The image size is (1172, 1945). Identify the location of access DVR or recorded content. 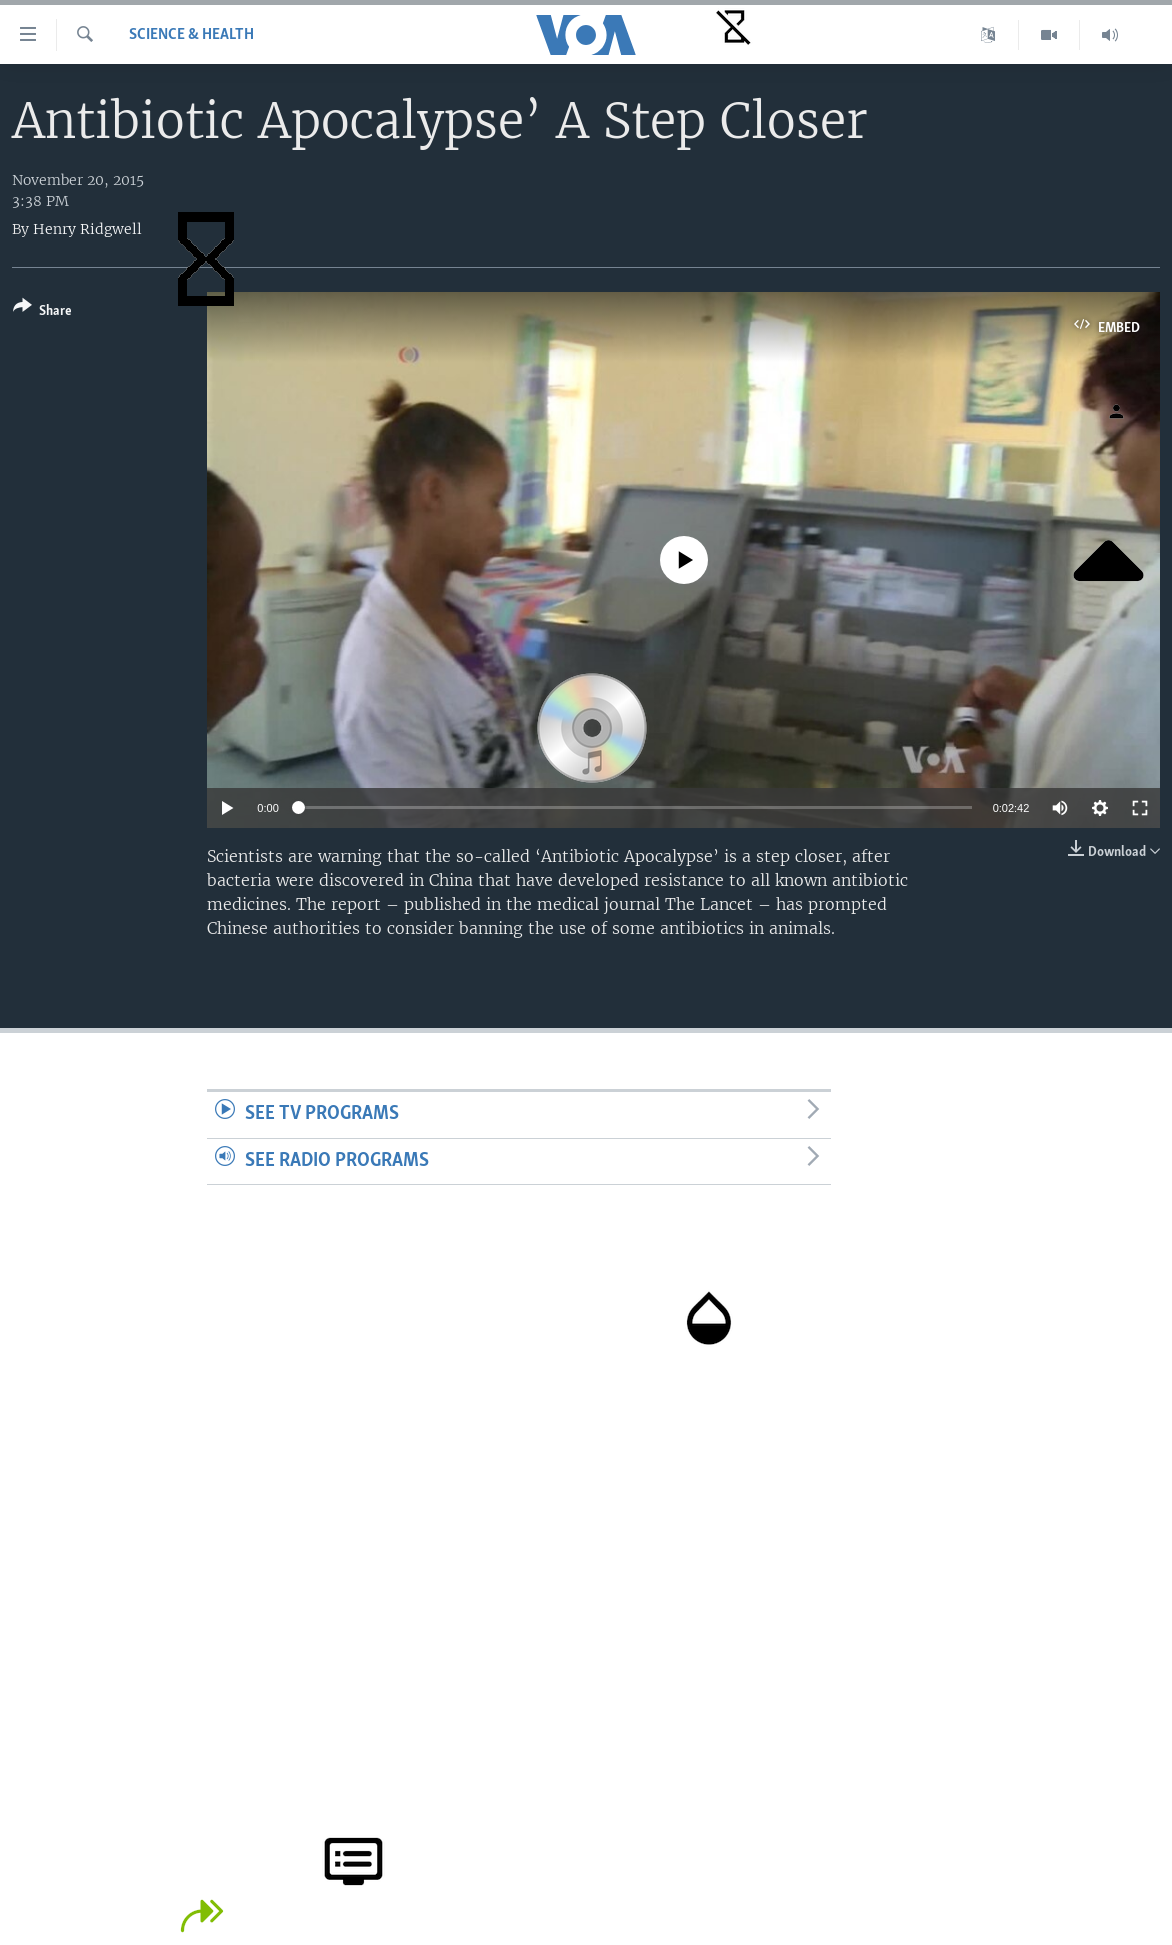
(353, 1861).